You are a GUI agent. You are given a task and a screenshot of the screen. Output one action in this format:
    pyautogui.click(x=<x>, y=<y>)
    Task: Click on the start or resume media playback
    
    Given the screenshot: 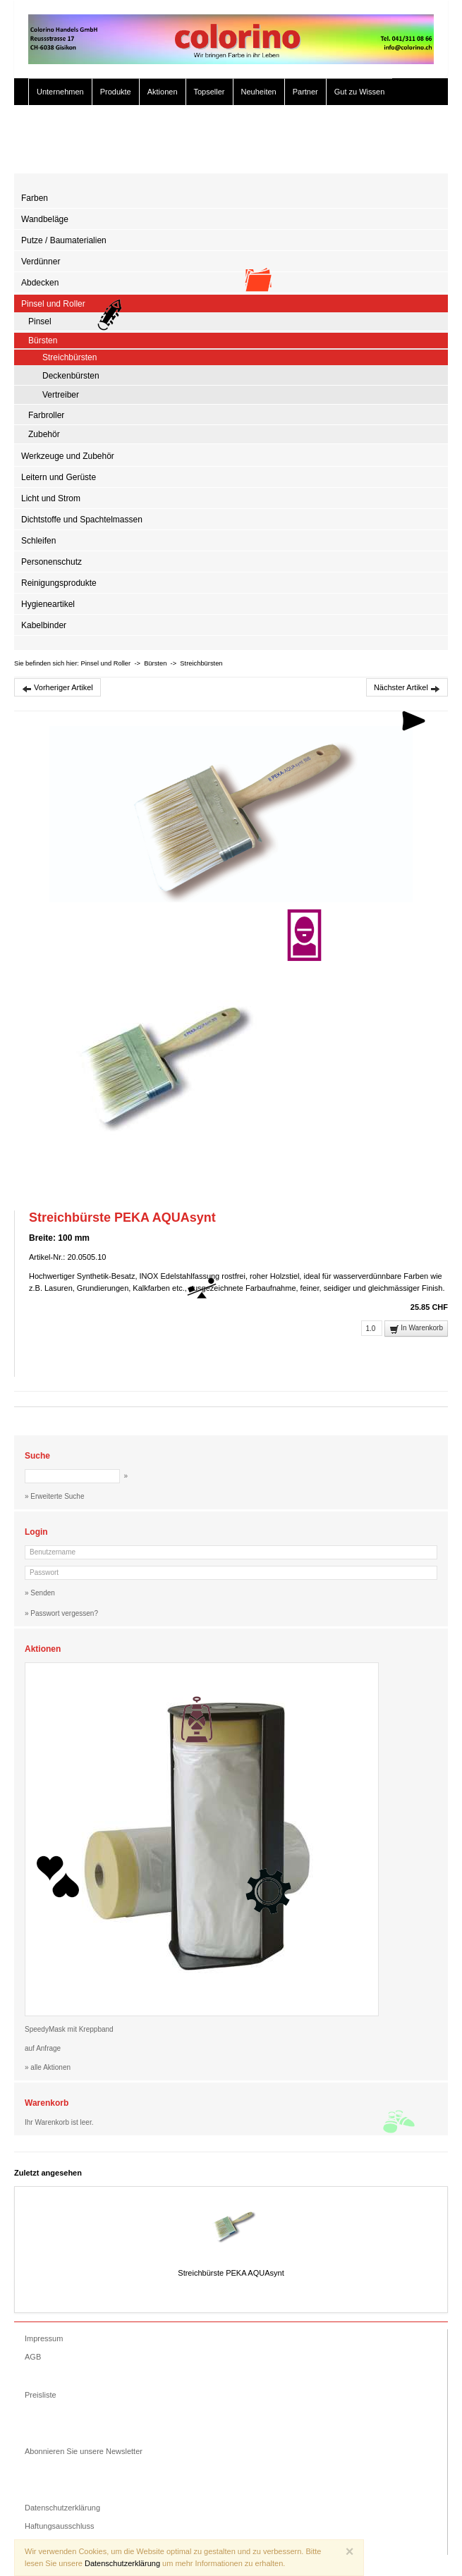 What is the action you would take?
    pyautogui.click(x=413, y=720)
    